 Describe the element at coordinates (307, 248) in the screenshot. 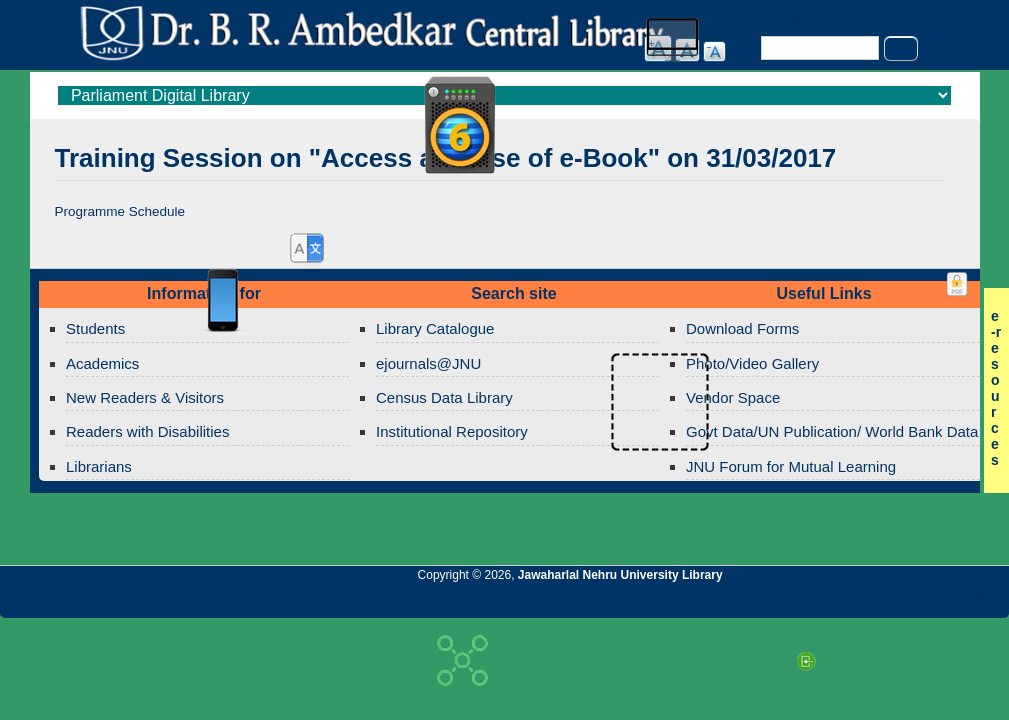

I see `access language and region settings` at that location.